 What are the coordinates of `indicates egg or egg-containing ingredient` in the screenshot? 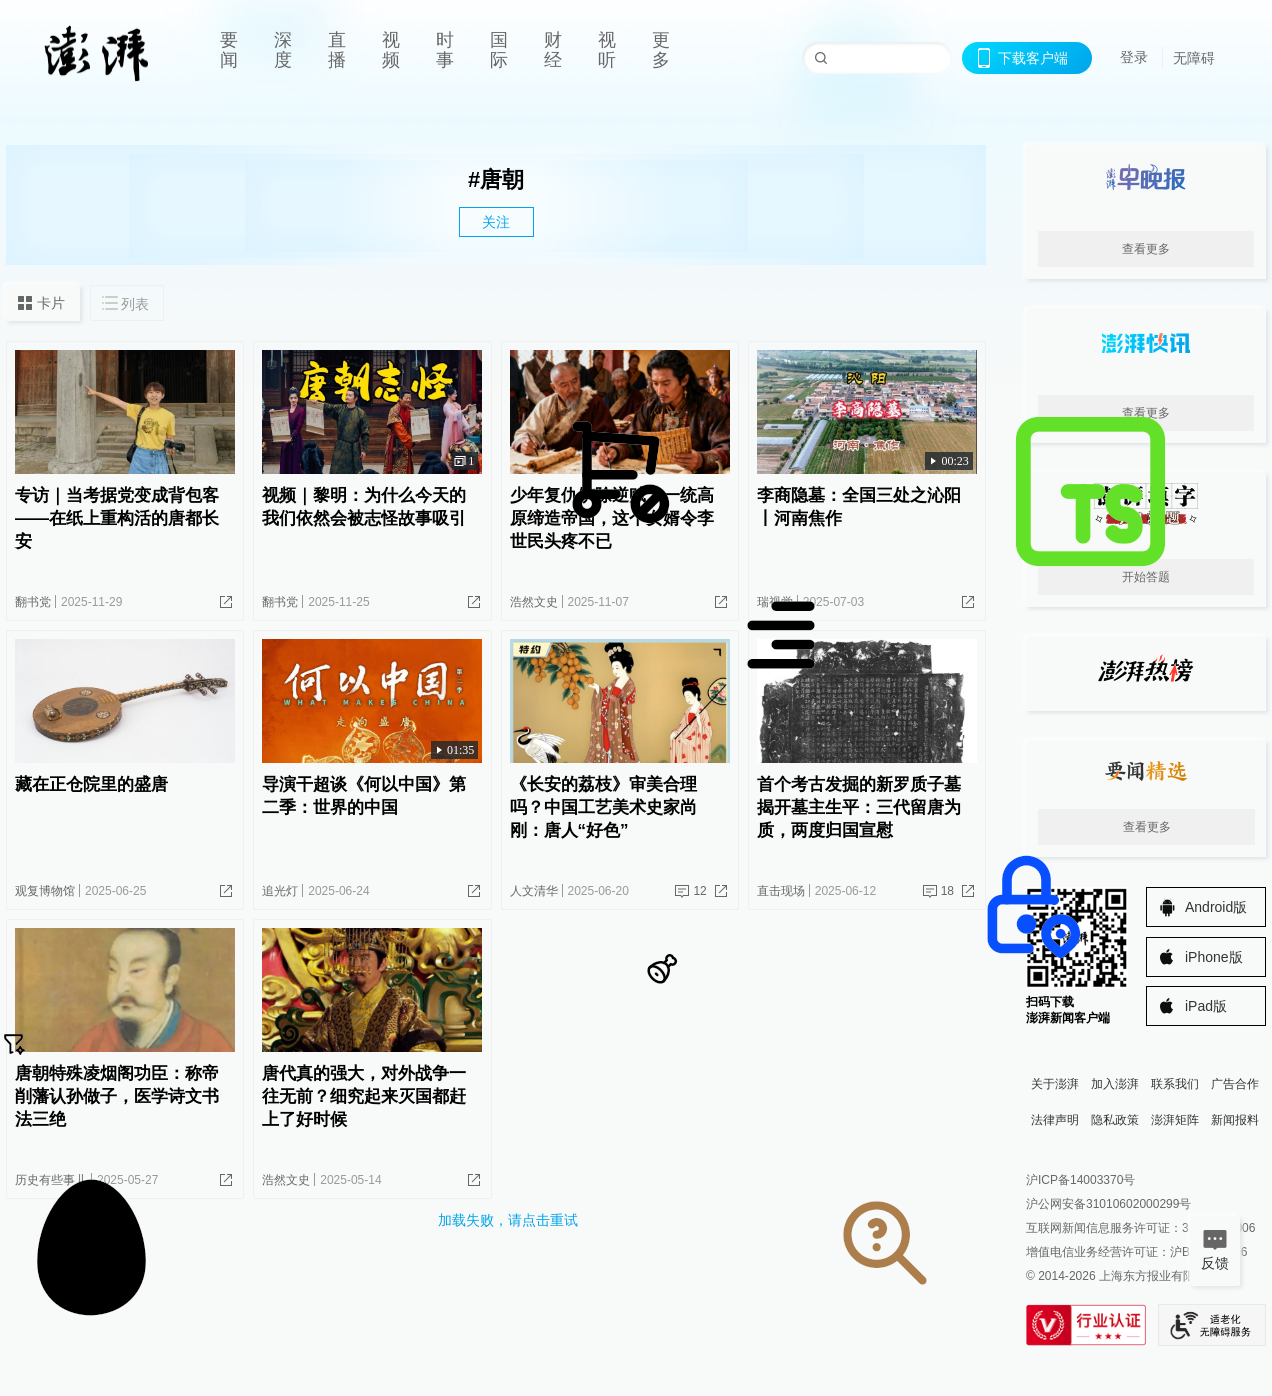 It's located at (91, 1247).